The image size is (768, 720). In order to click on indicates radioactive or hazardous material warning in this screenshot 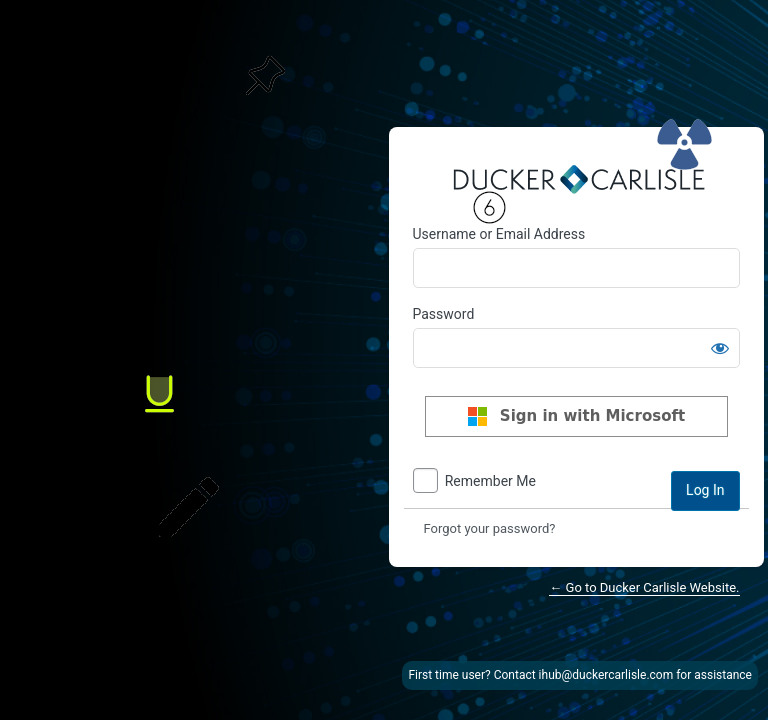, I will do `click(684, 142)`.